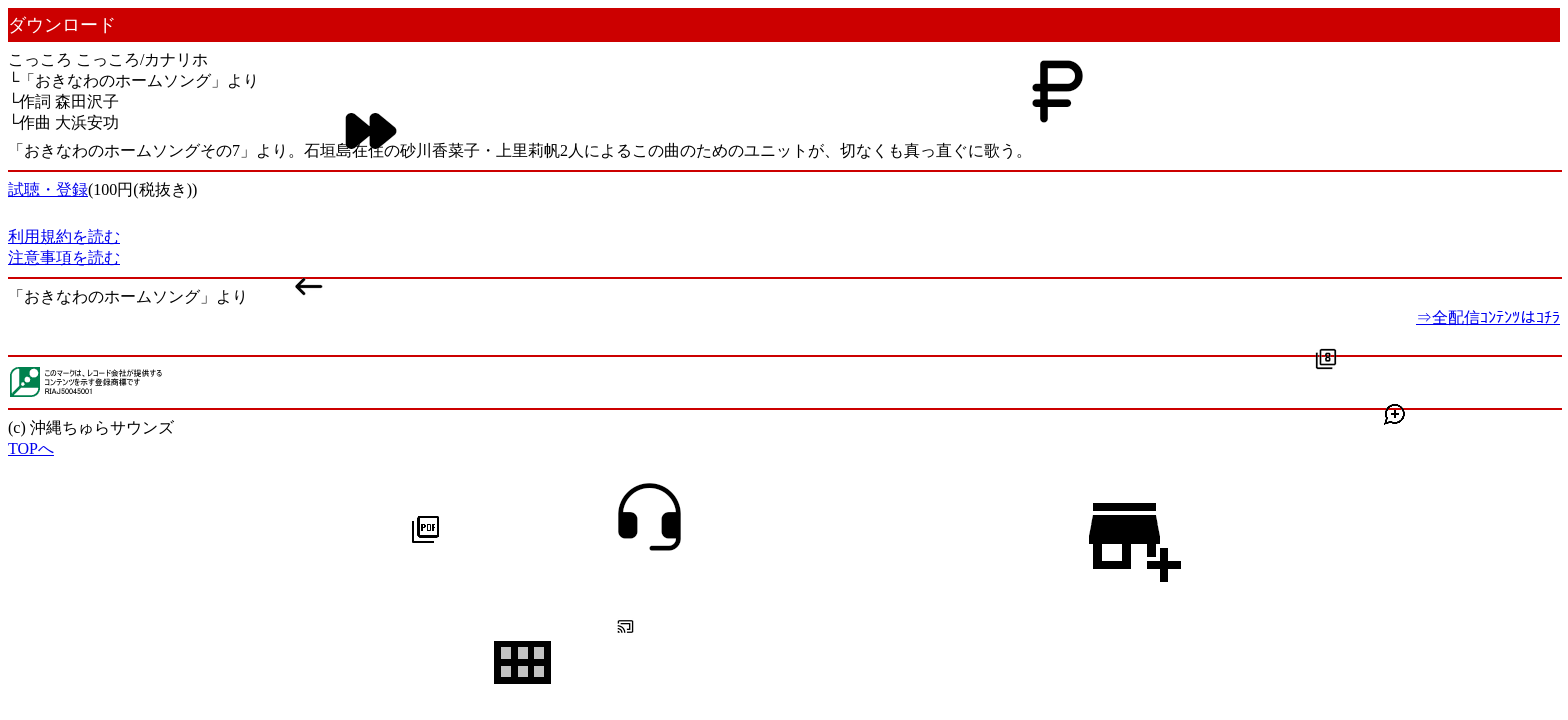 This screenshot has height=720, width=1568. I want to click on indicates 8 images in a stack or gallery, so click(1326, 359).